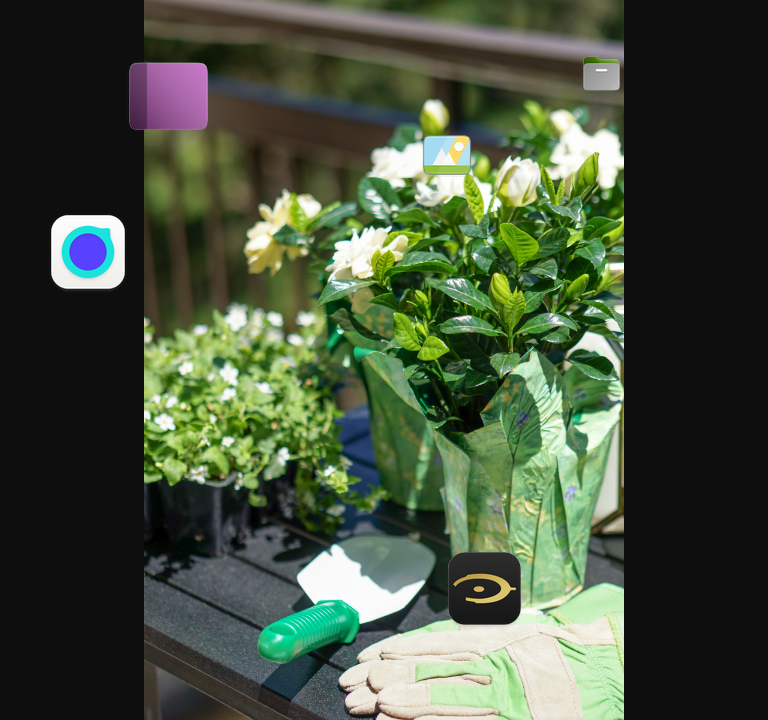  I want to click on open the file manager application, so click(601, 73).